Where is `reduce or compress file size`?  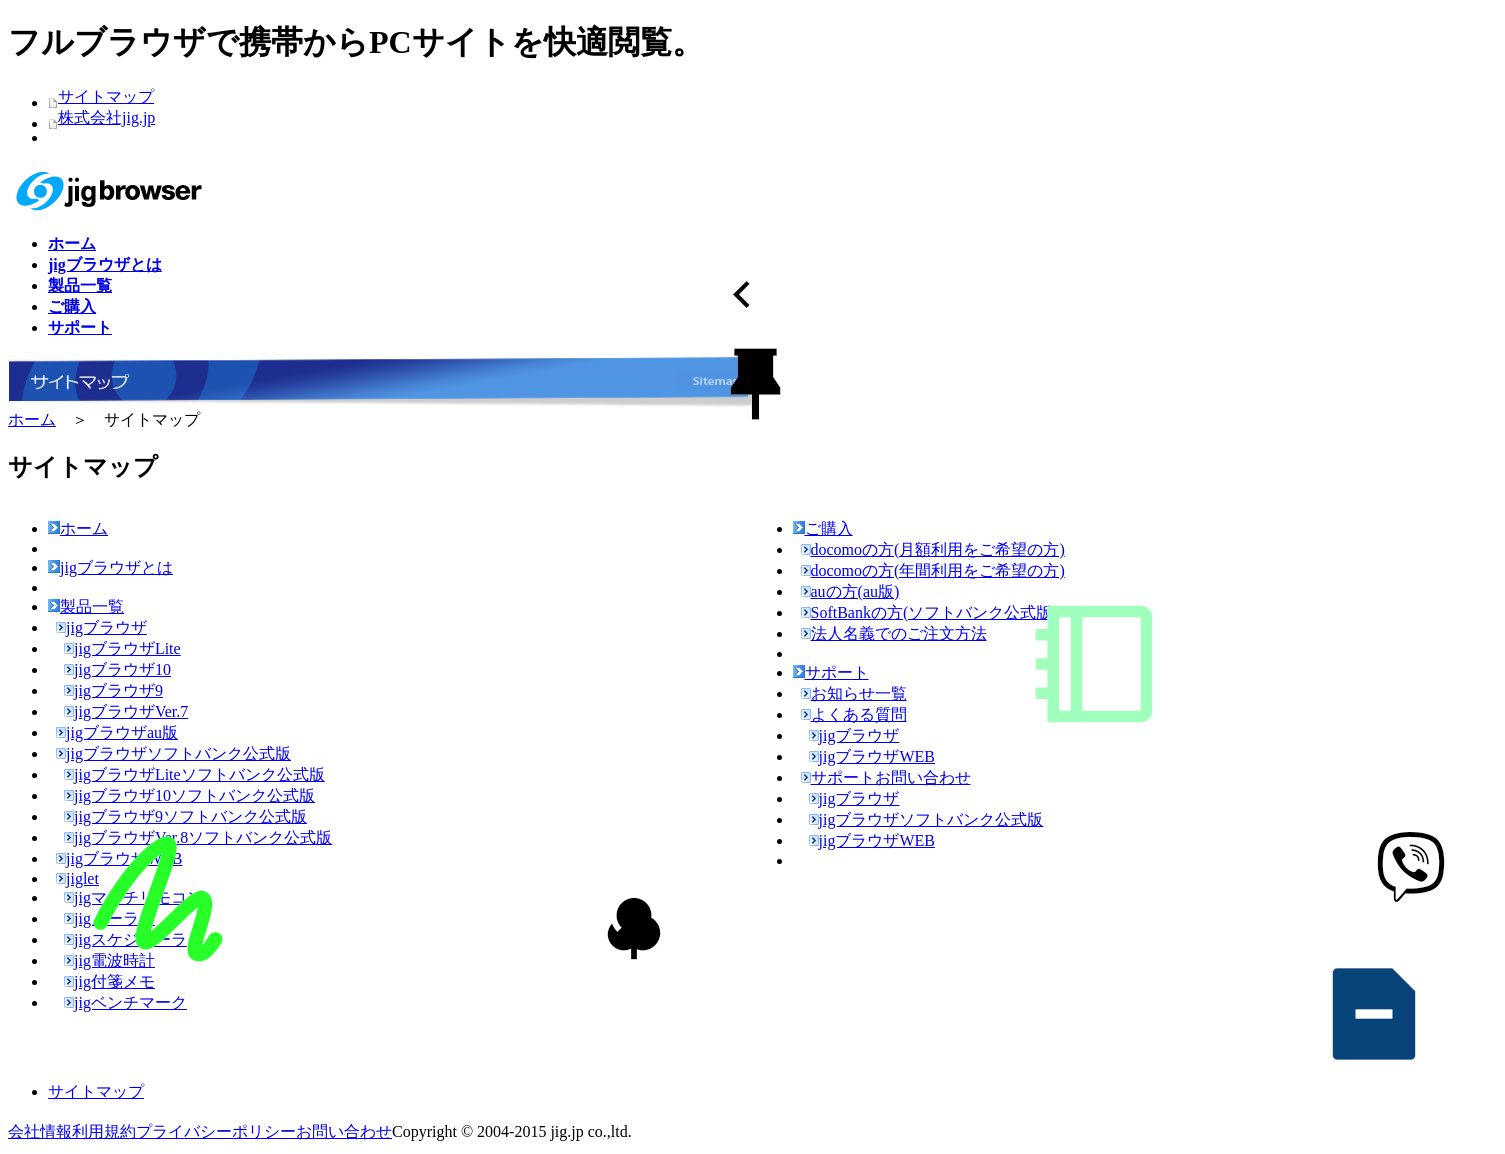 reduce or compress file size is located at coordinates (1374, 1014).